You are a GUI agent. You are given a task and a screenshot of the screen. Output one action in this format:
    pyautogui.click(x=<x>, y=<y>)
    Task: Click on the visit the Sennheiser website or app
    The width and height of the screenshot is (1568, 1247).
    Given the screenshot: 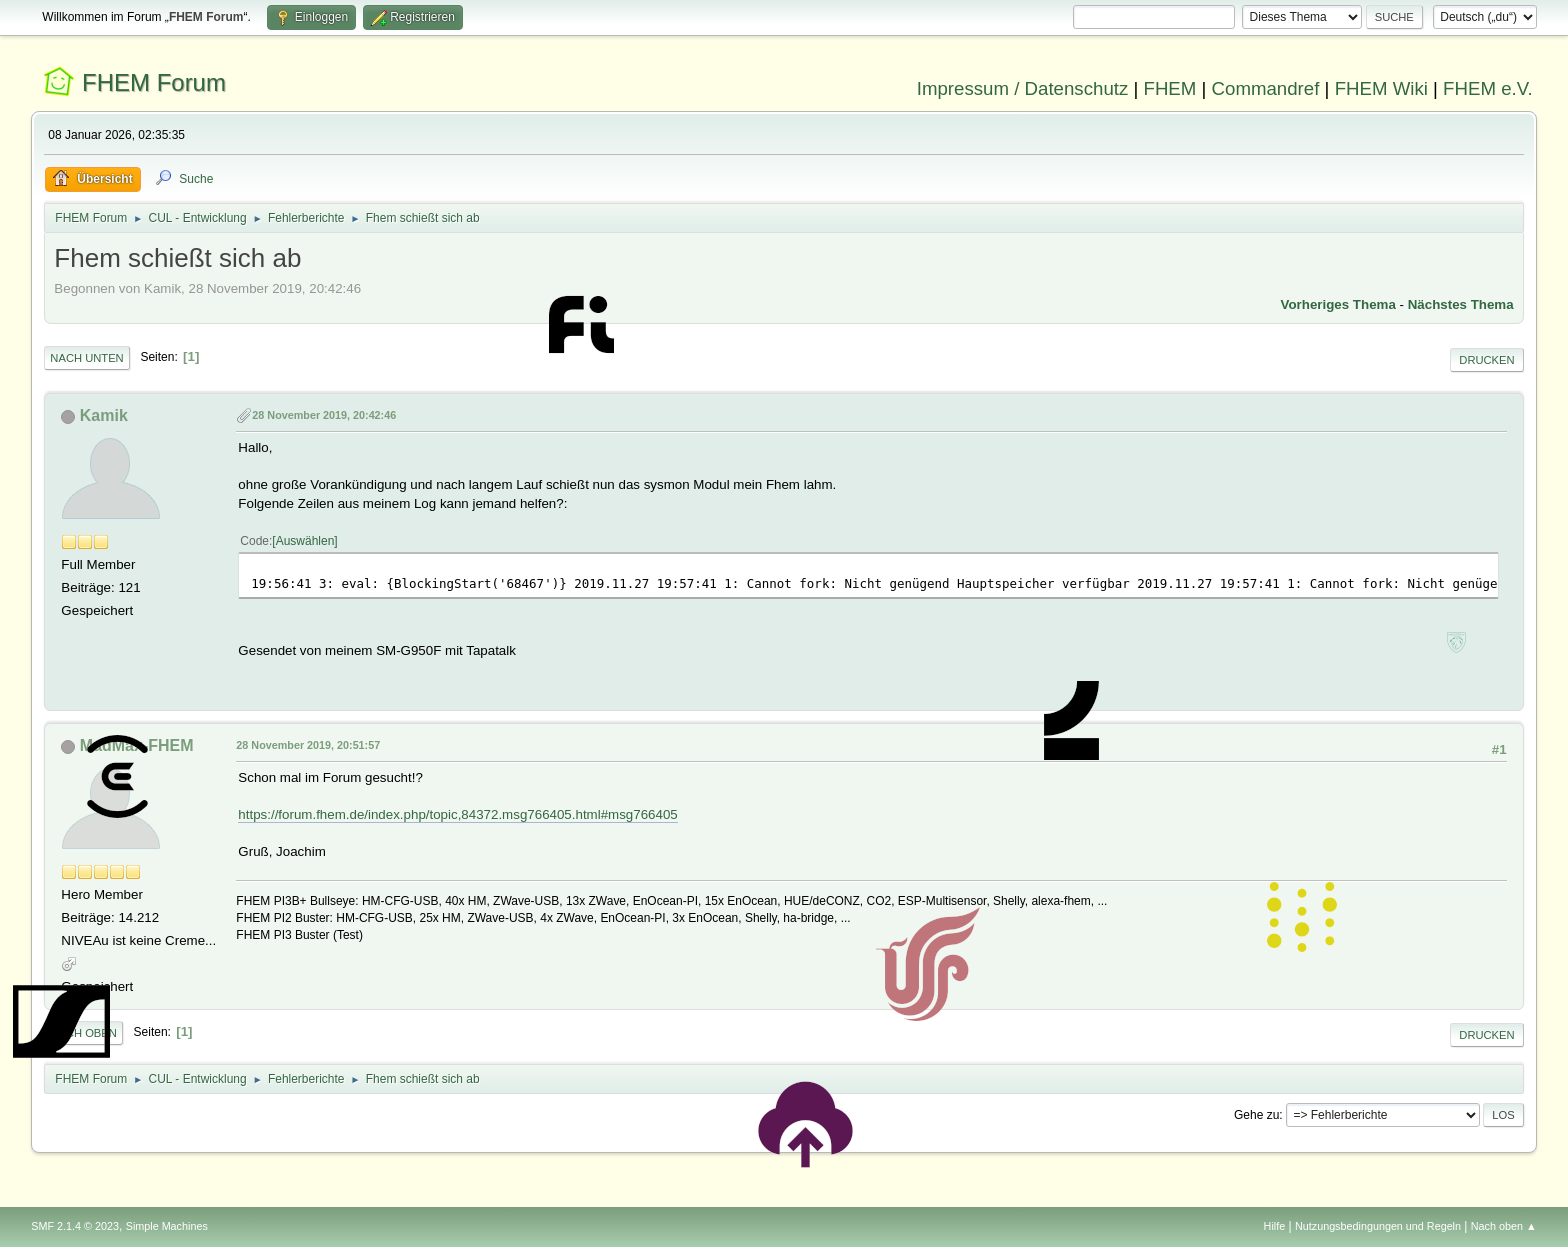 What is the action you would take?
    pyautogui.click(x=61, y=1021)
    